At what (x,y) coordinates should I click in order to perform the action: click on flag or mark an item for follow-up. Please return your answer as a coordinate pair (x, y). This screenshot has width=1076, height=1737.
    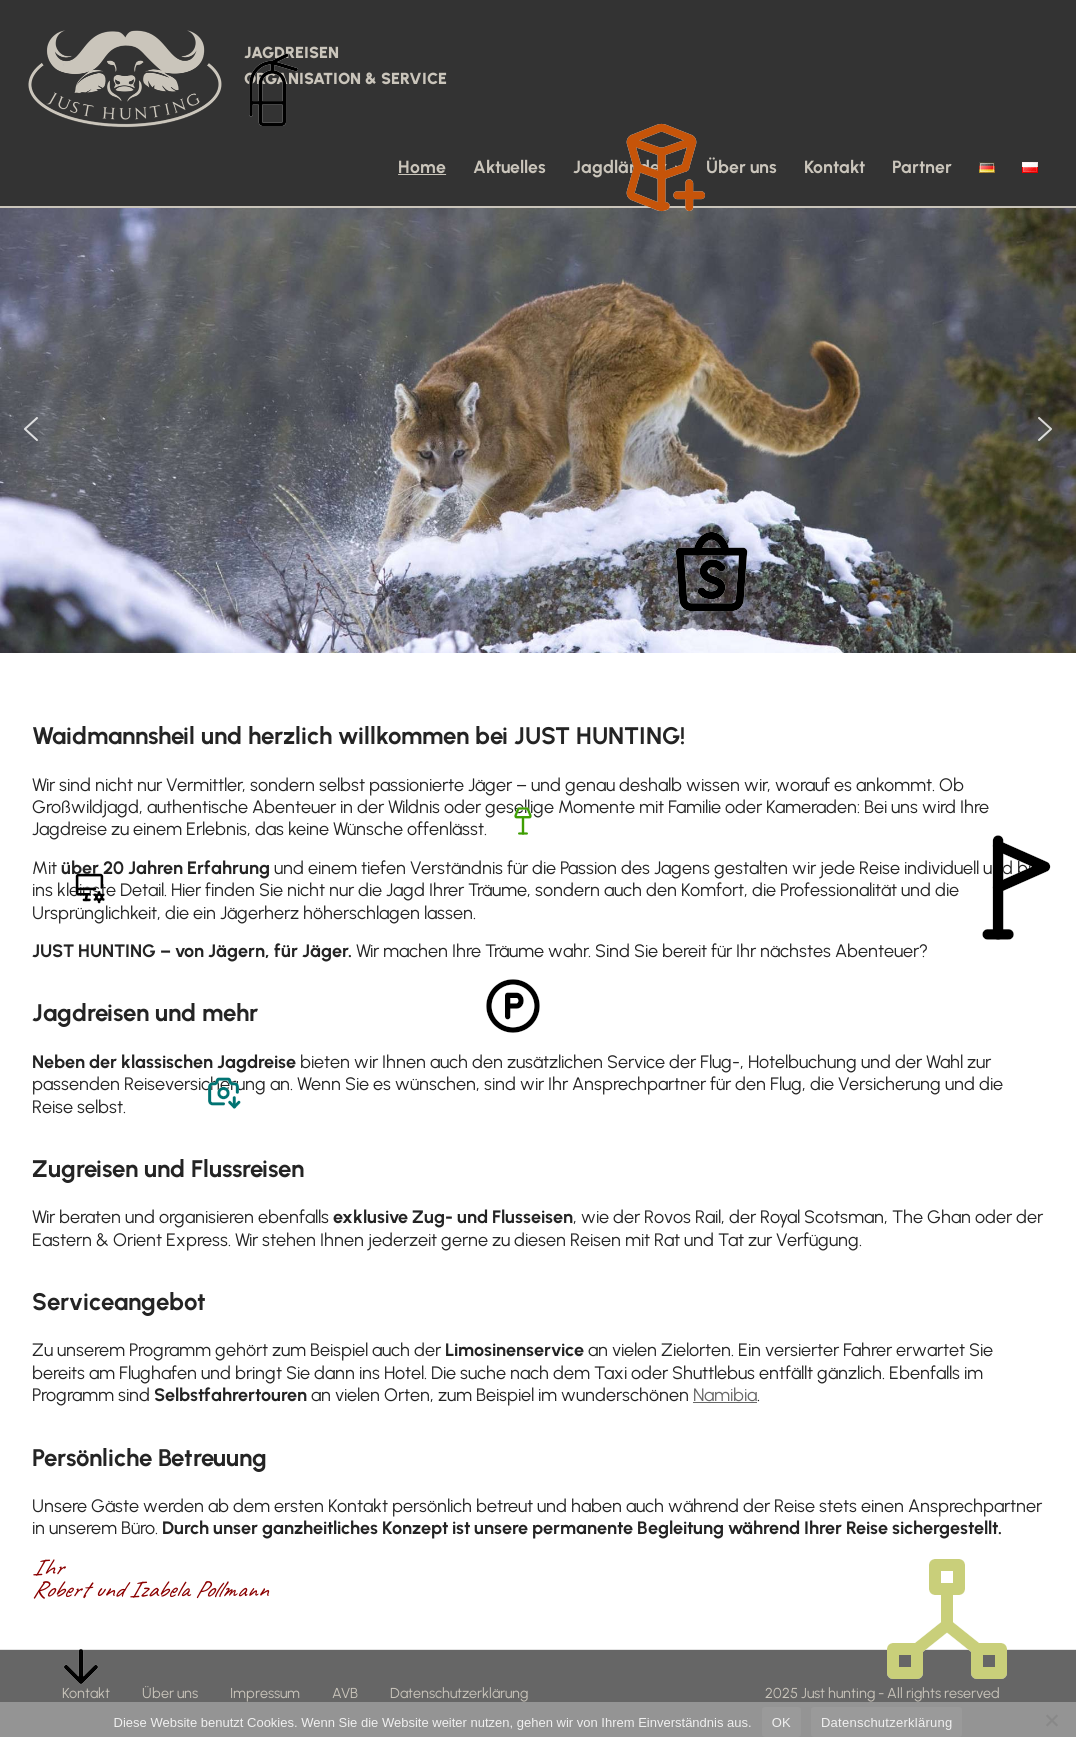
    Looking at the image, I should click on (1008, 887).